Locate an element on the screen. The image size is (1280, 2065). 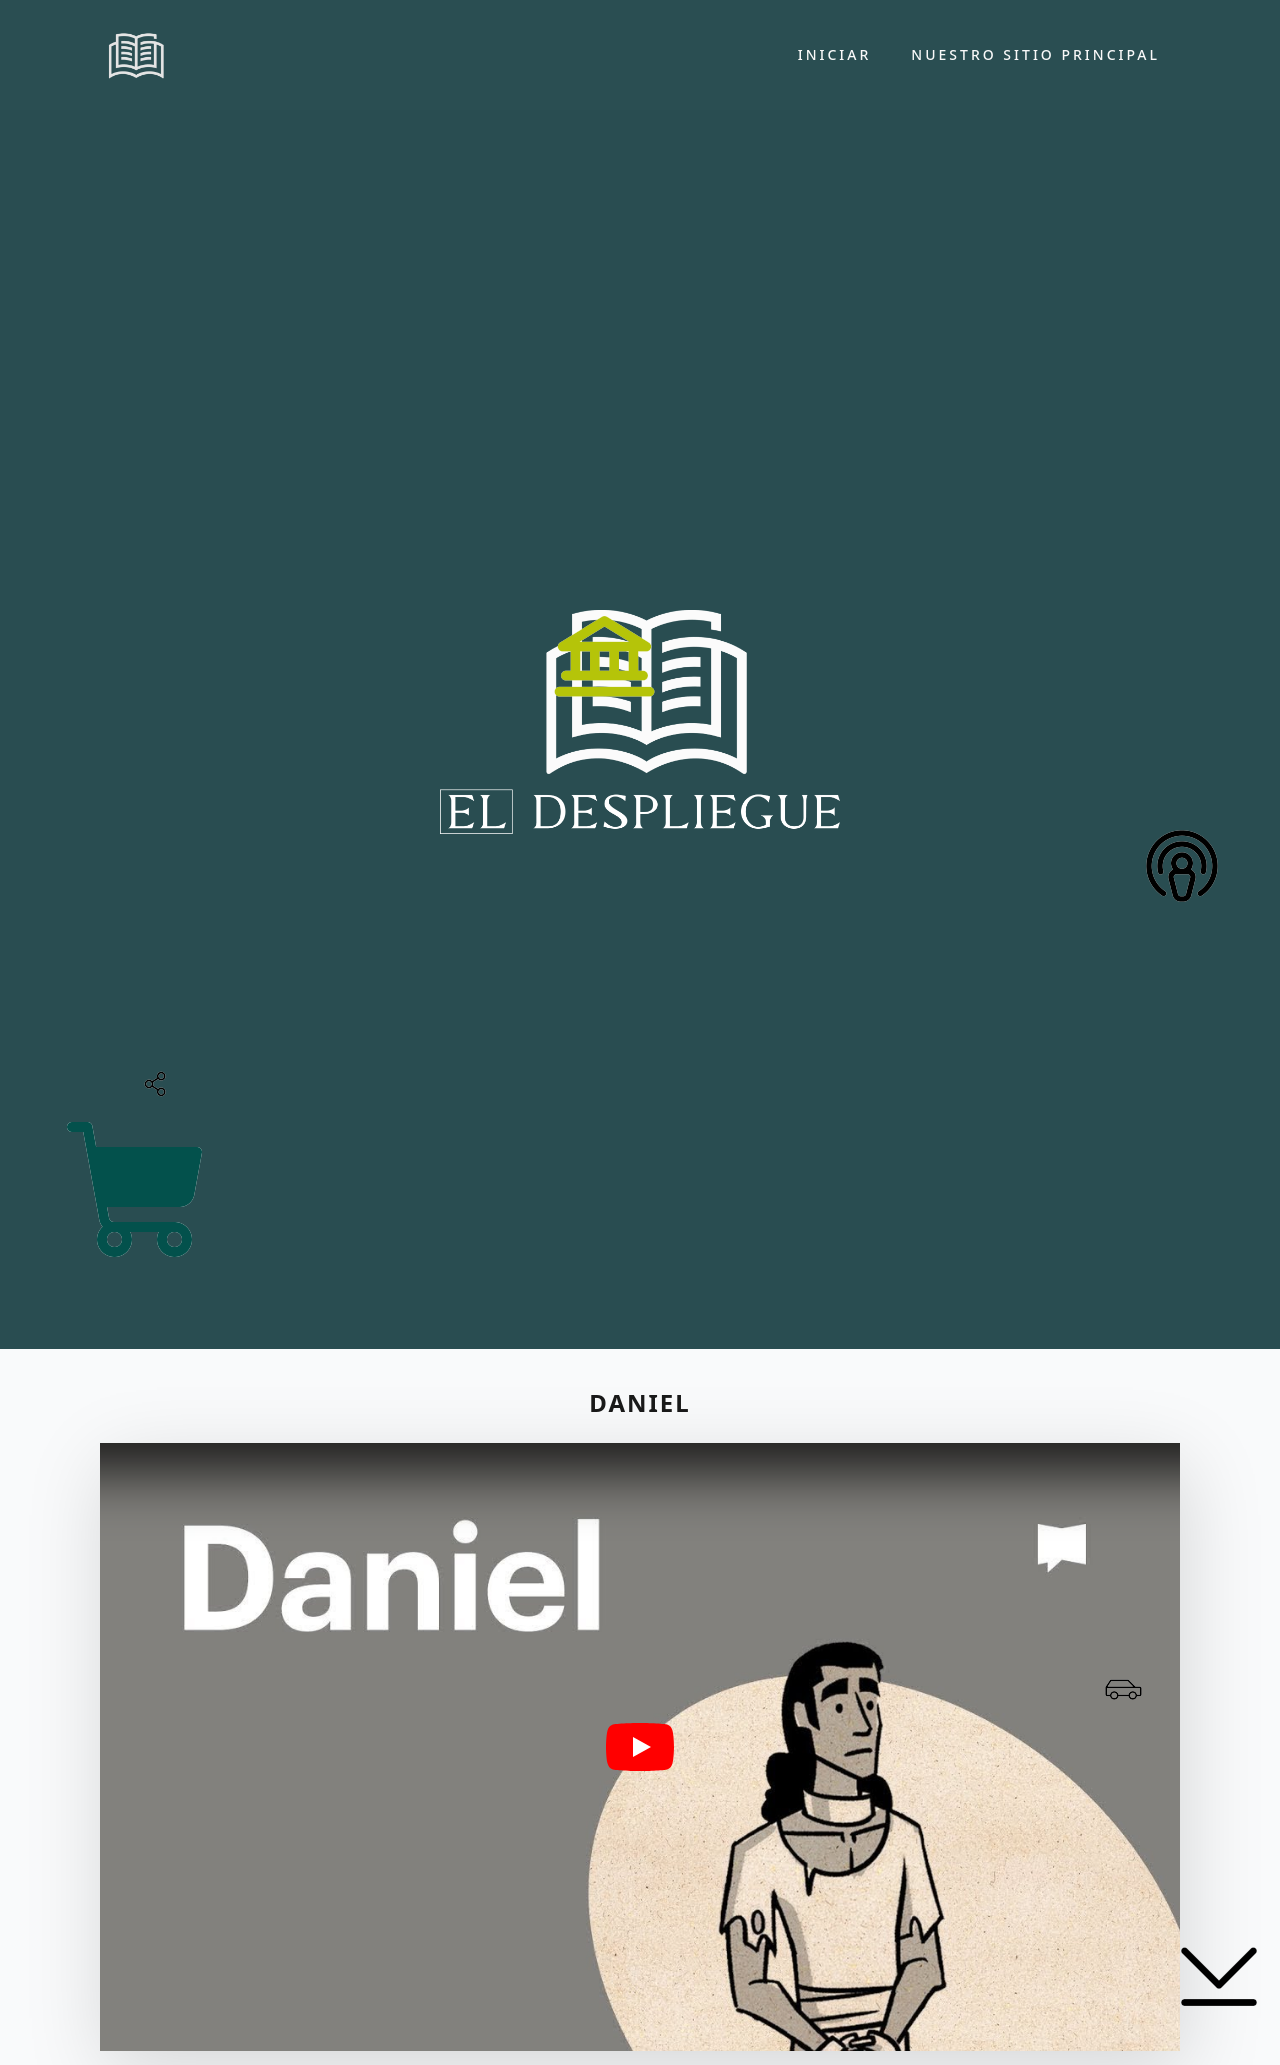
access vehicle or car-related settings is located at coordinates (1123, 1688).